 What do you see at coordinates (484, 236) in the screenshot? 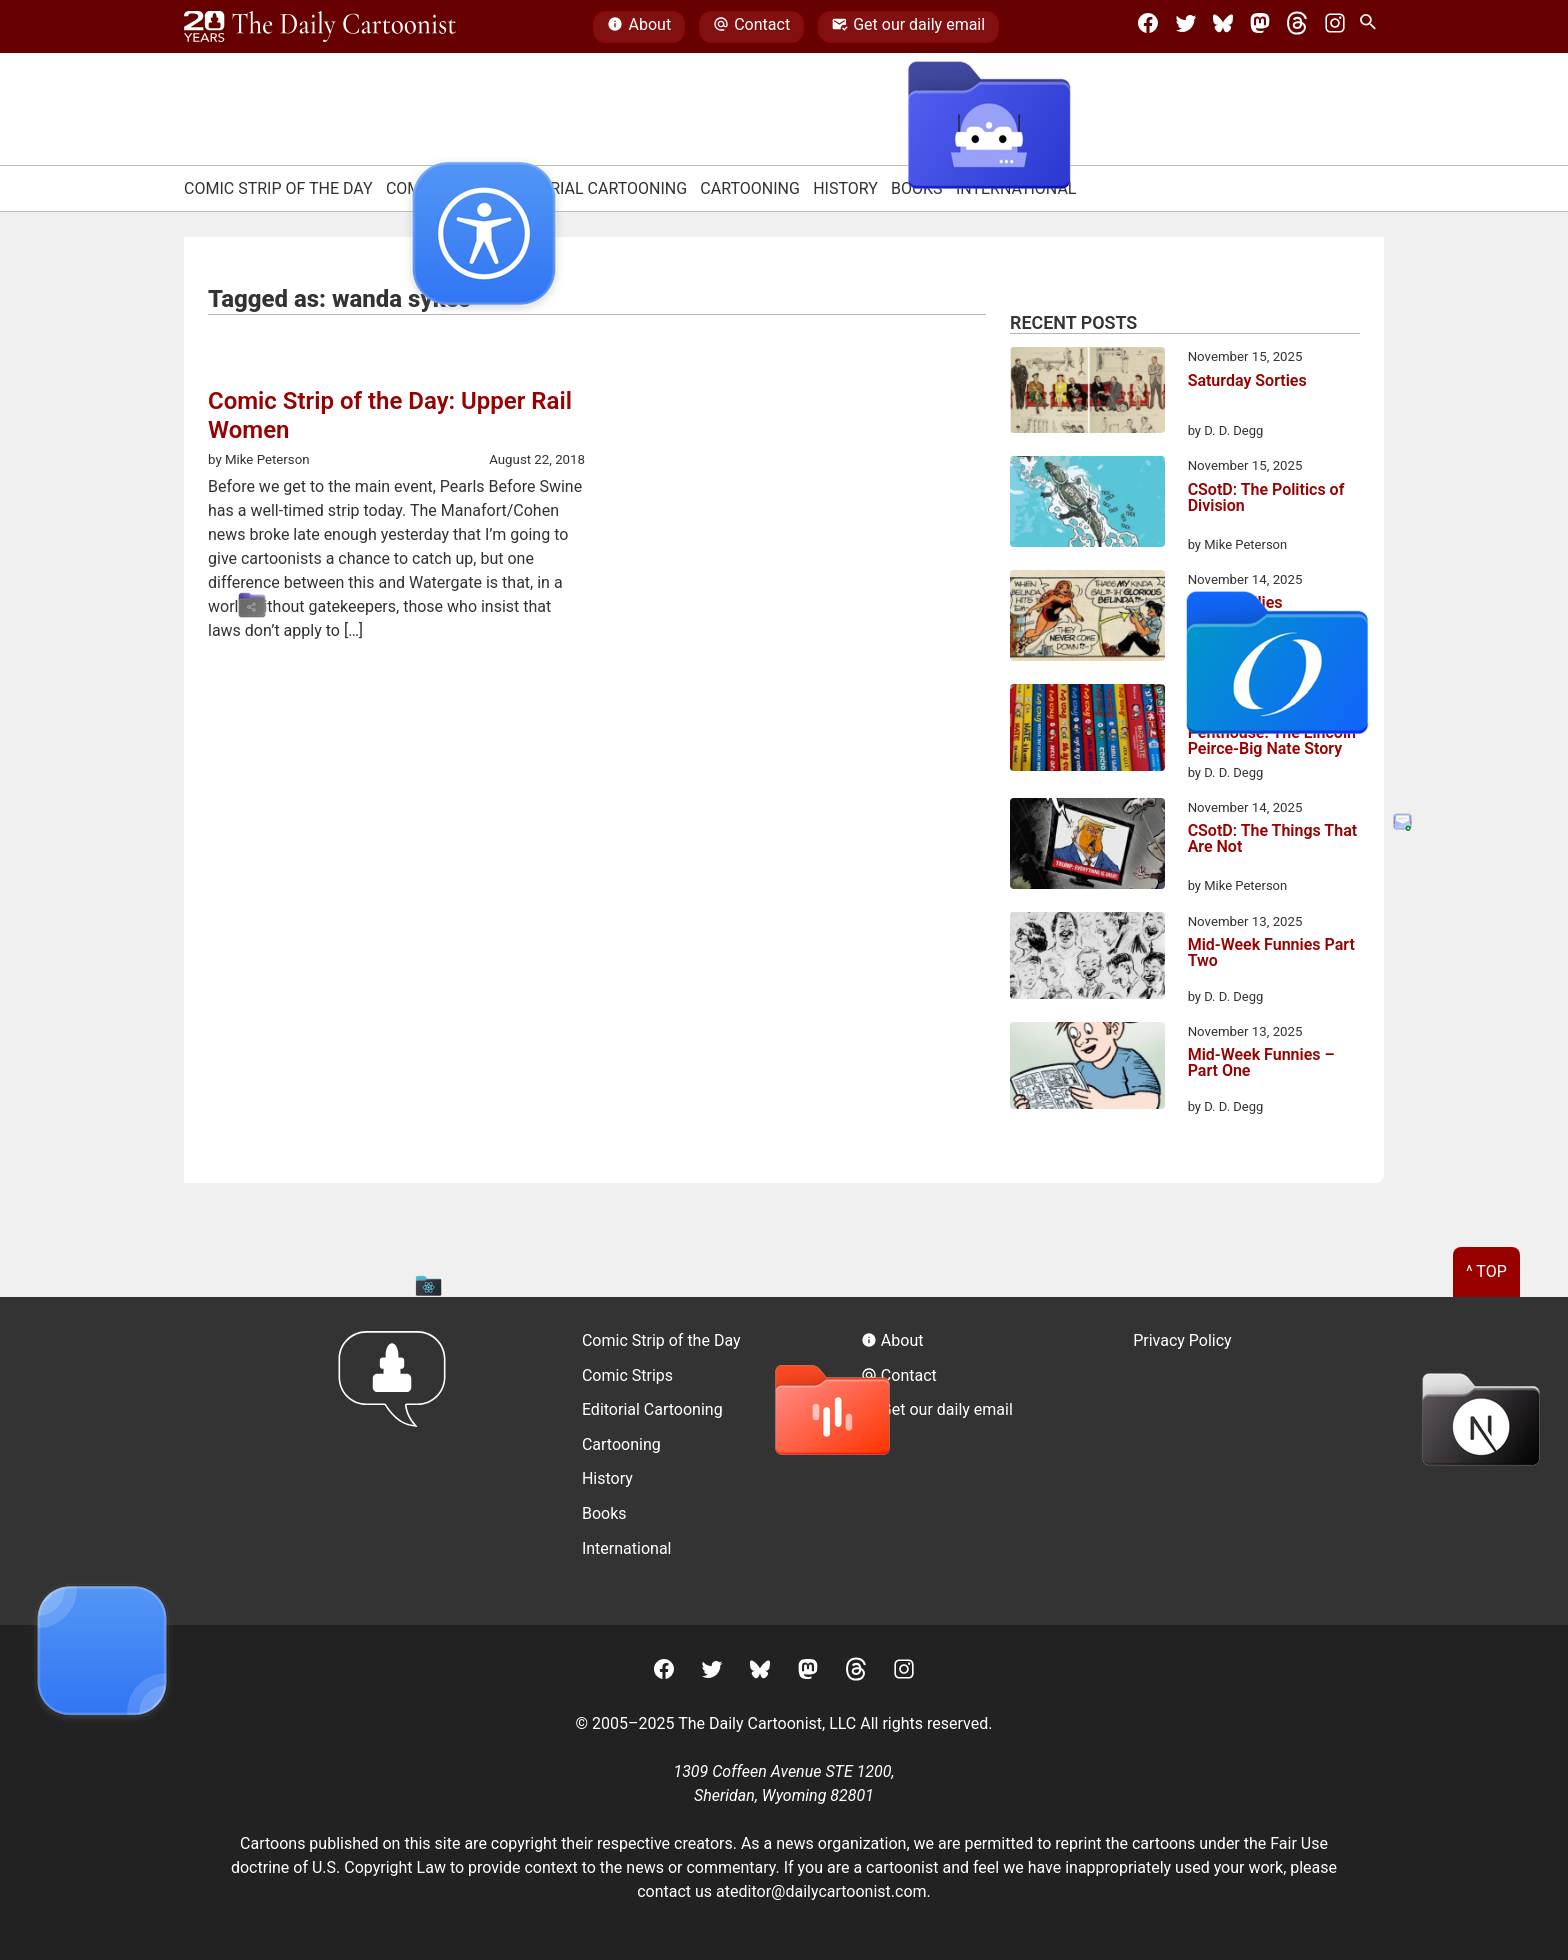
I see `open accessibility settings` at bounding box center [484, 236].